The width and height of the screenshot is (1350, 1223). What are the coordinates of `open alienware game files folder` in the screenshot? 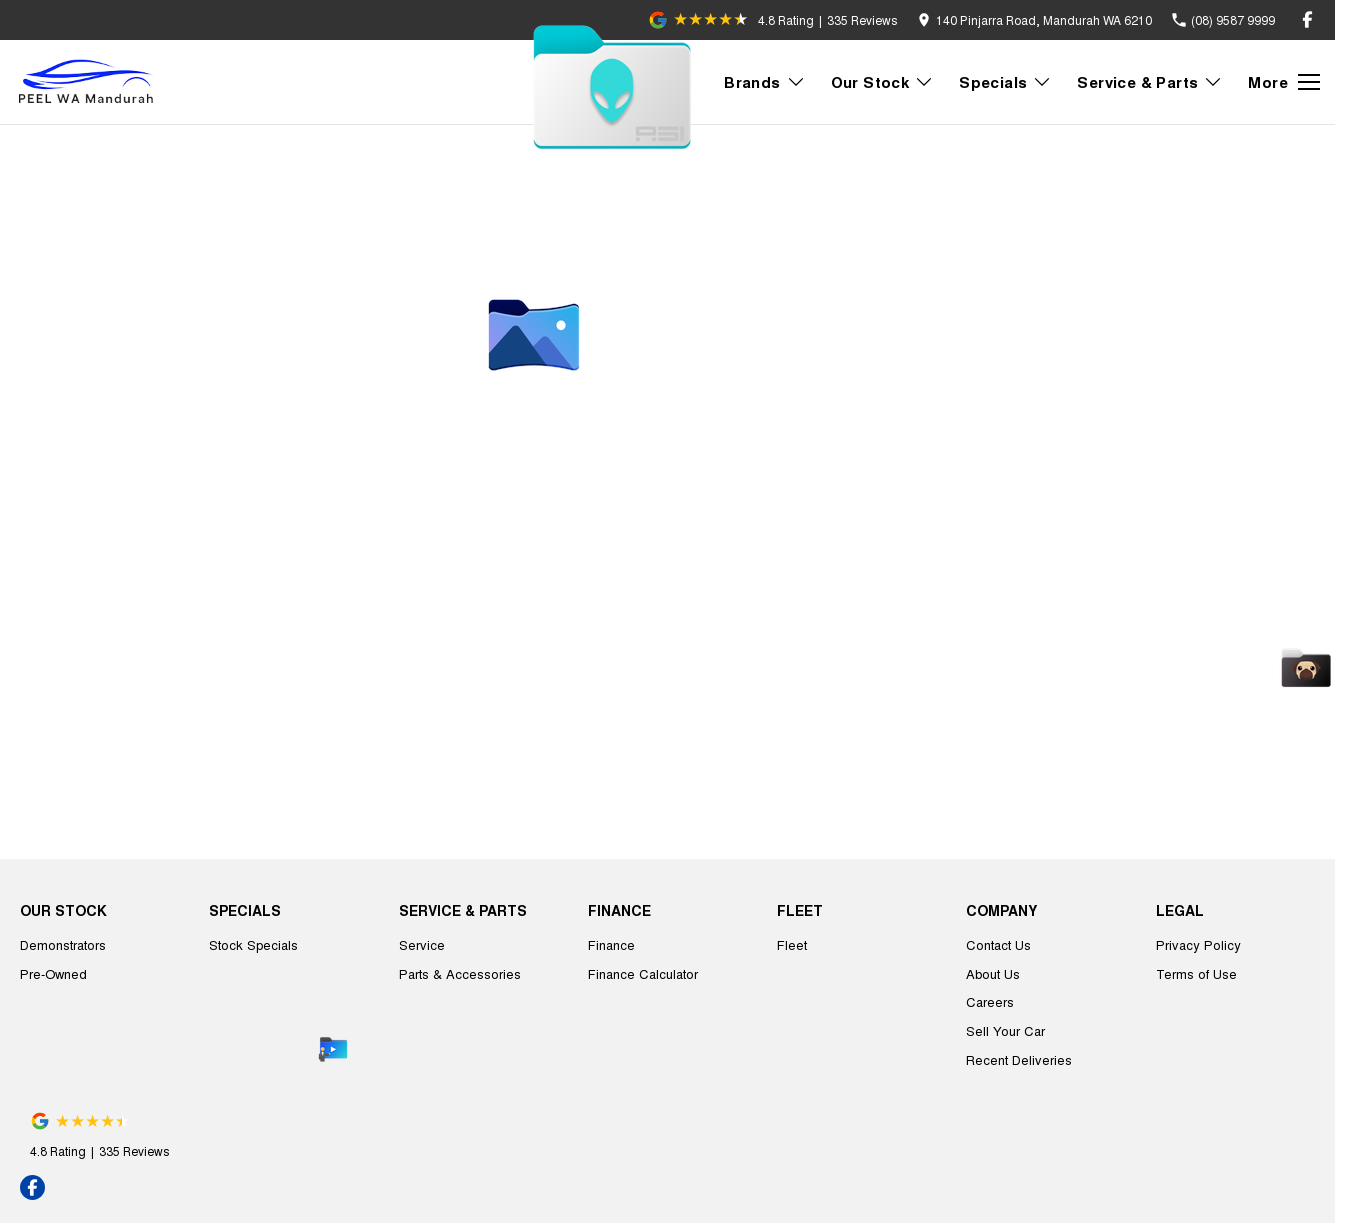 It's located at (611, 91).